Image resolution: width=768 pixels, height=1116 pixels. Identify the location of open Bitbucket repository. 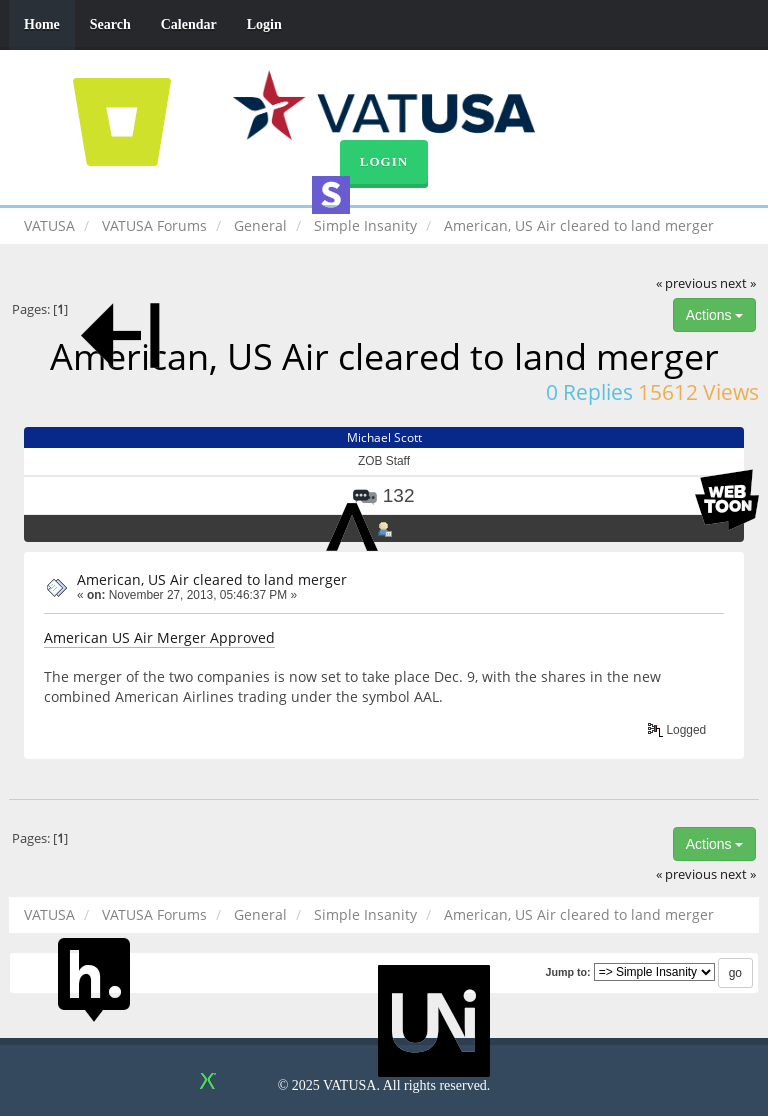
(122, 122).